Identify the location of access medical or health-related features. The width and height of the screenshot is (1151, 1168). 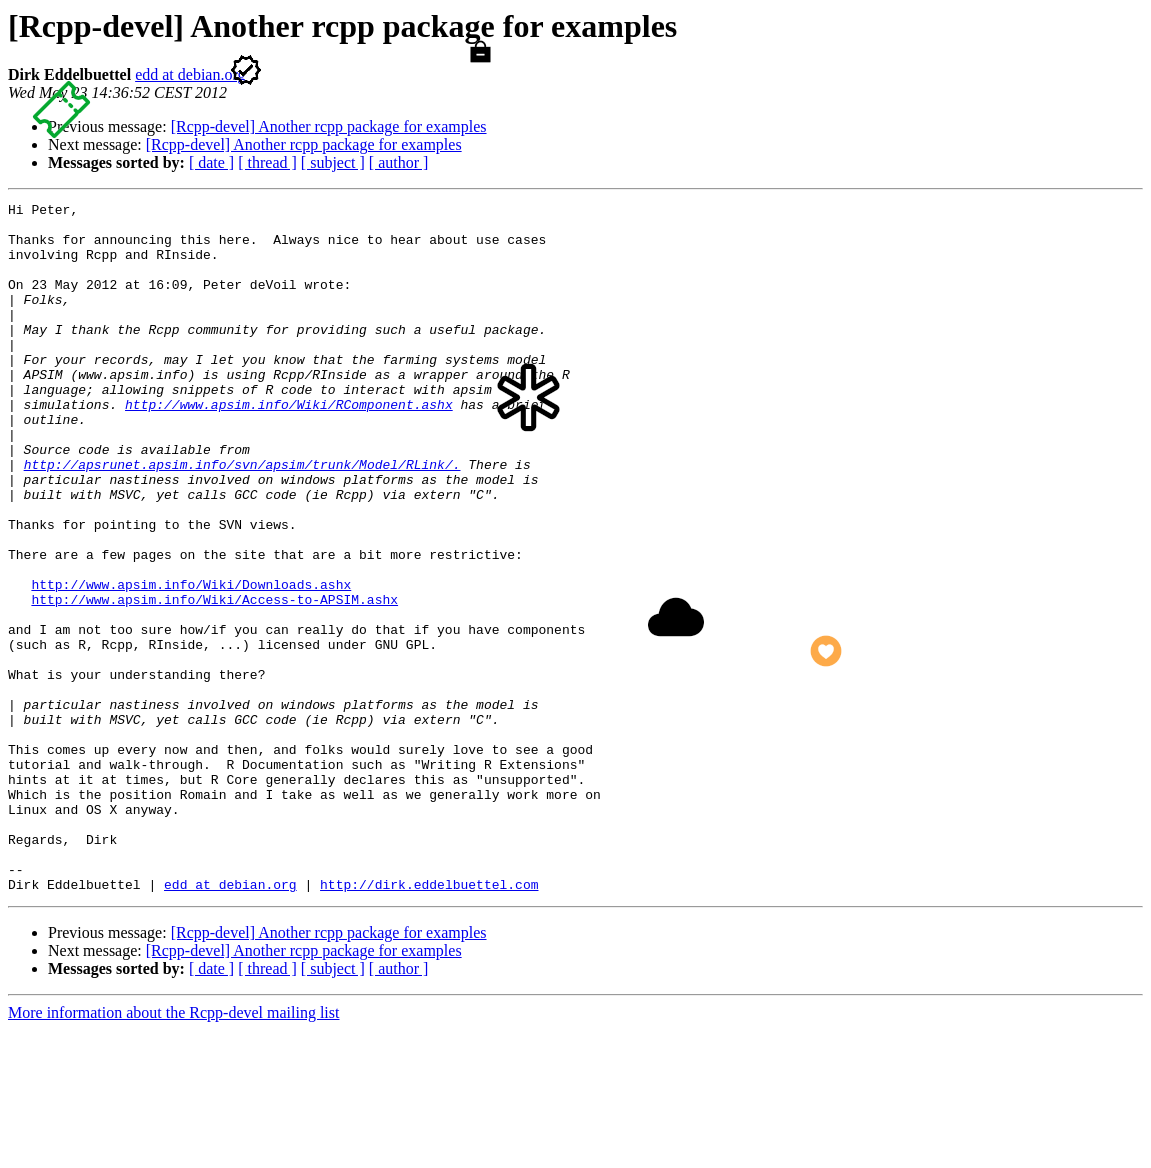
(528, 397).